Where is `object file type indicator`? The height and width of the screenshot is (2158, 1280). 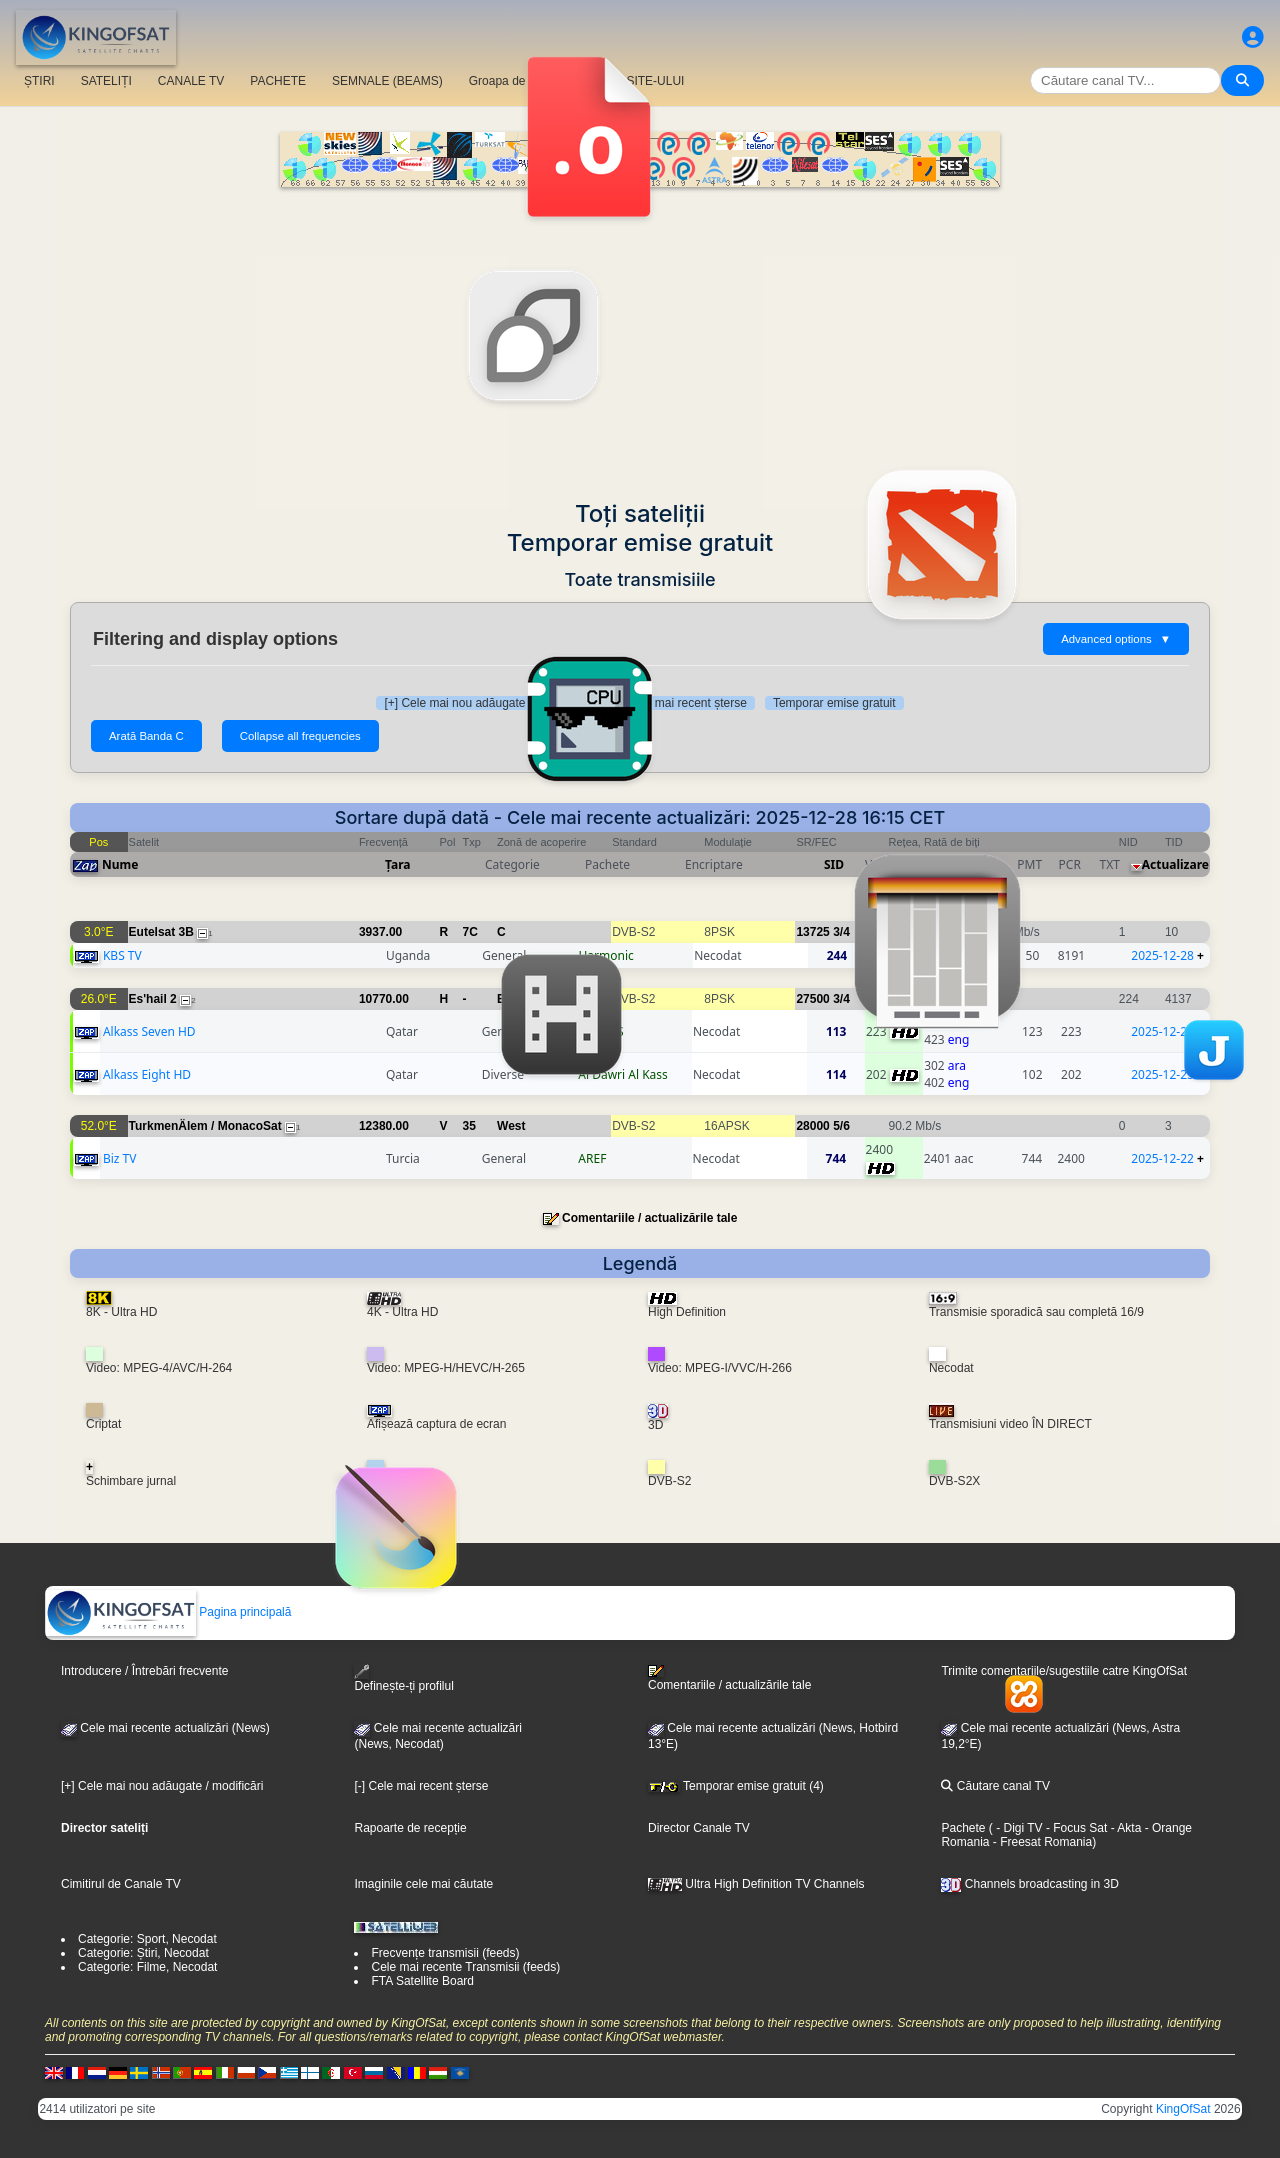 object file type indicator is located at coordinates (589, 140).